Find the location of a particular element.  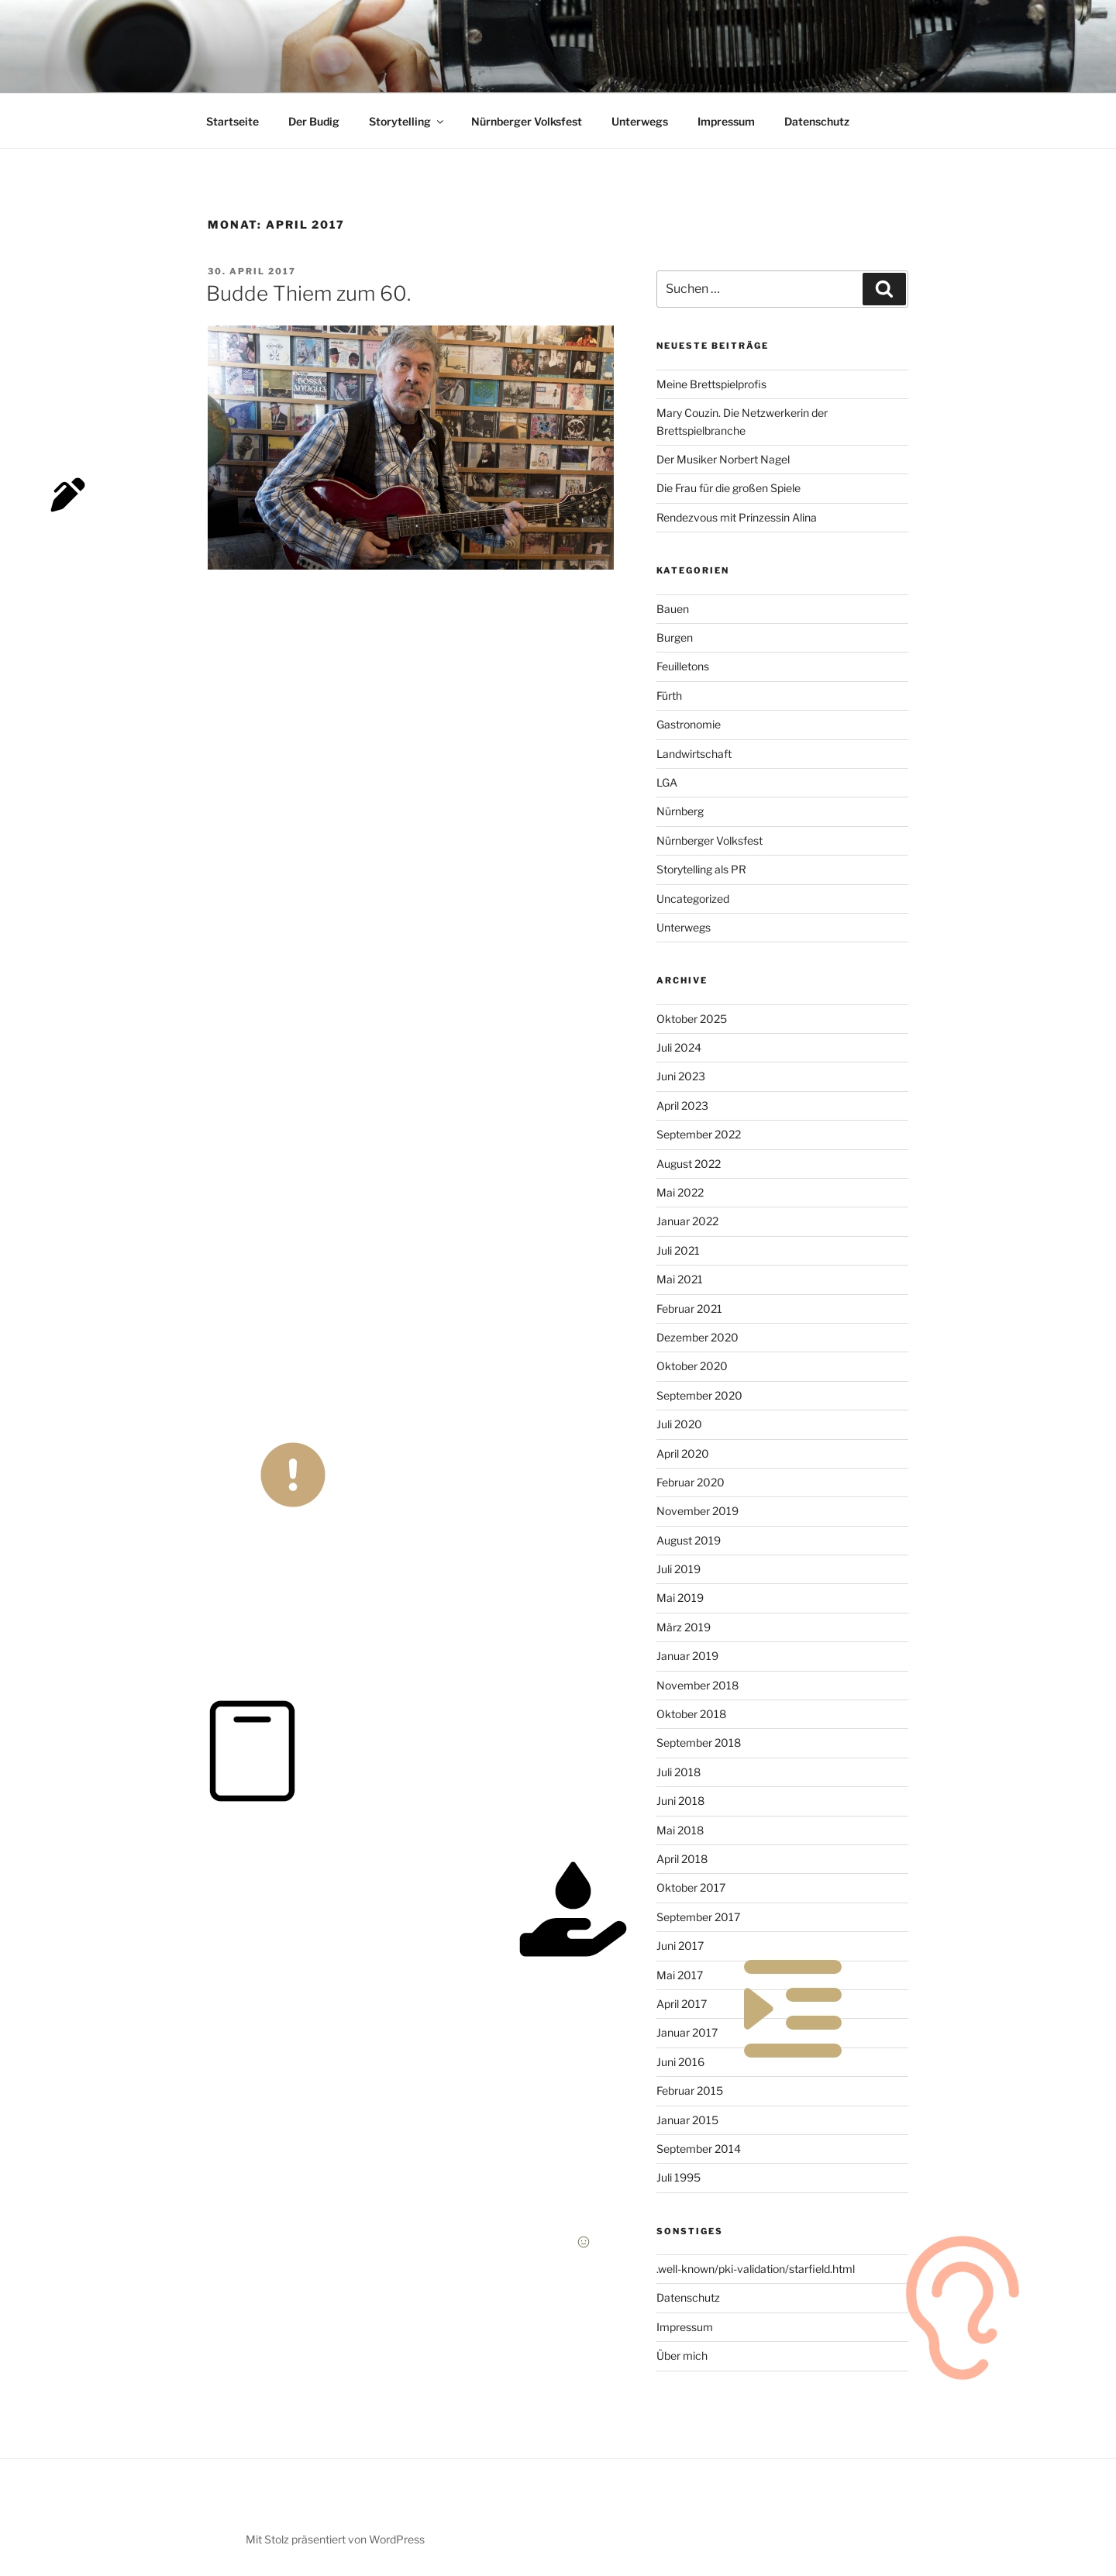

increase text indentation is located at coordinates (793, 2009).